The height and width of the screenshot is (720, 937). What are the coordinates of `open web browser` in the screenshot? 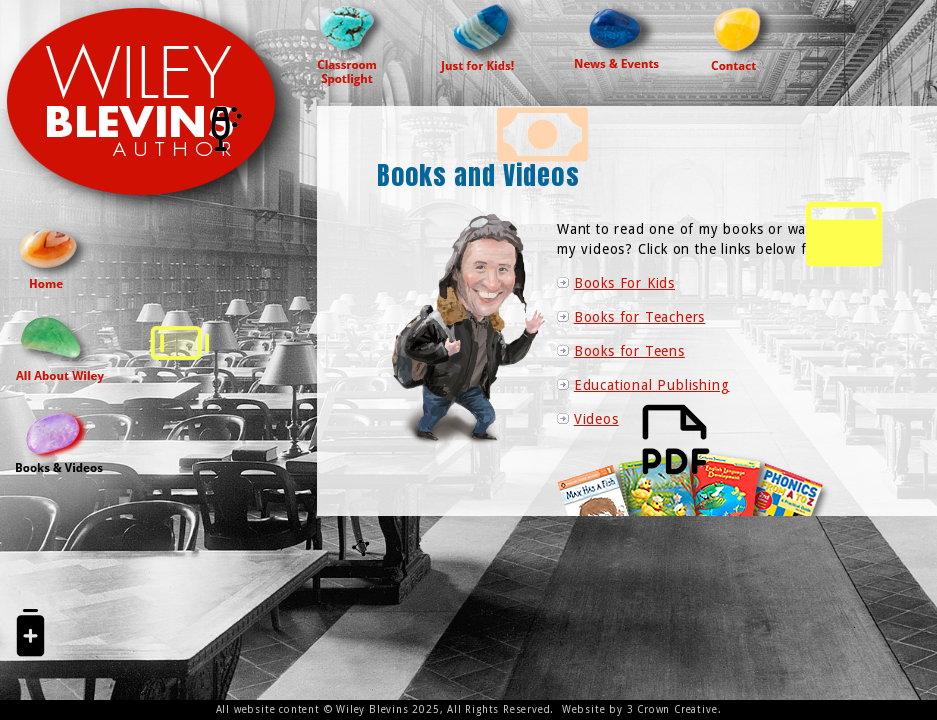 It's located at (844, 234).